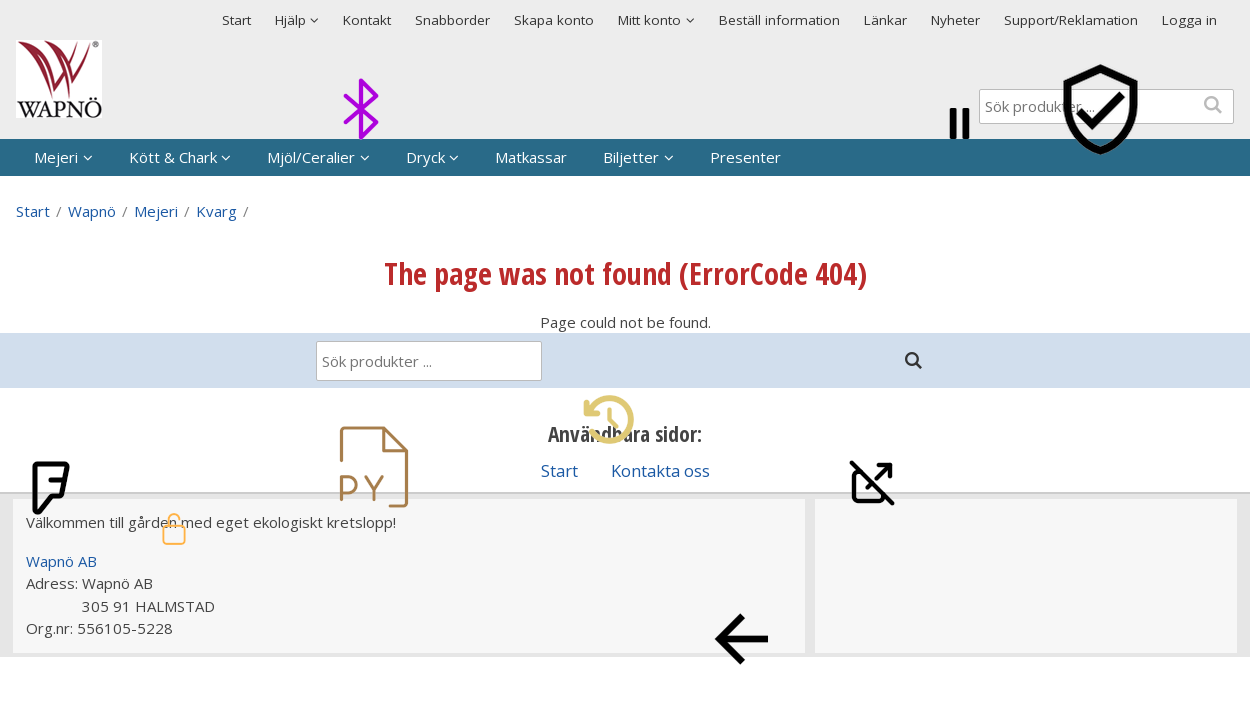 The height and width of the screenshot is (720, 1250). I want to click on indicates an unlocked or unsecured state, so click(174, 529).